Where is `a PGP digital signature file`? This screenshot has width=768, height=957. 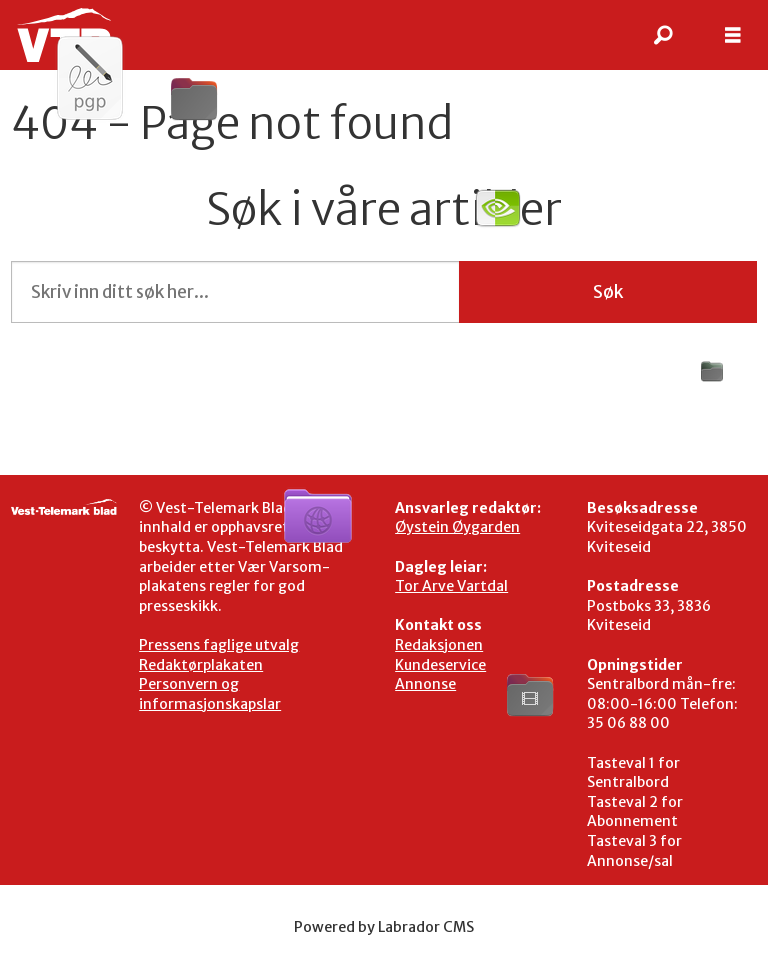 a PGP digital signature file is located at coordinates (90, 78).